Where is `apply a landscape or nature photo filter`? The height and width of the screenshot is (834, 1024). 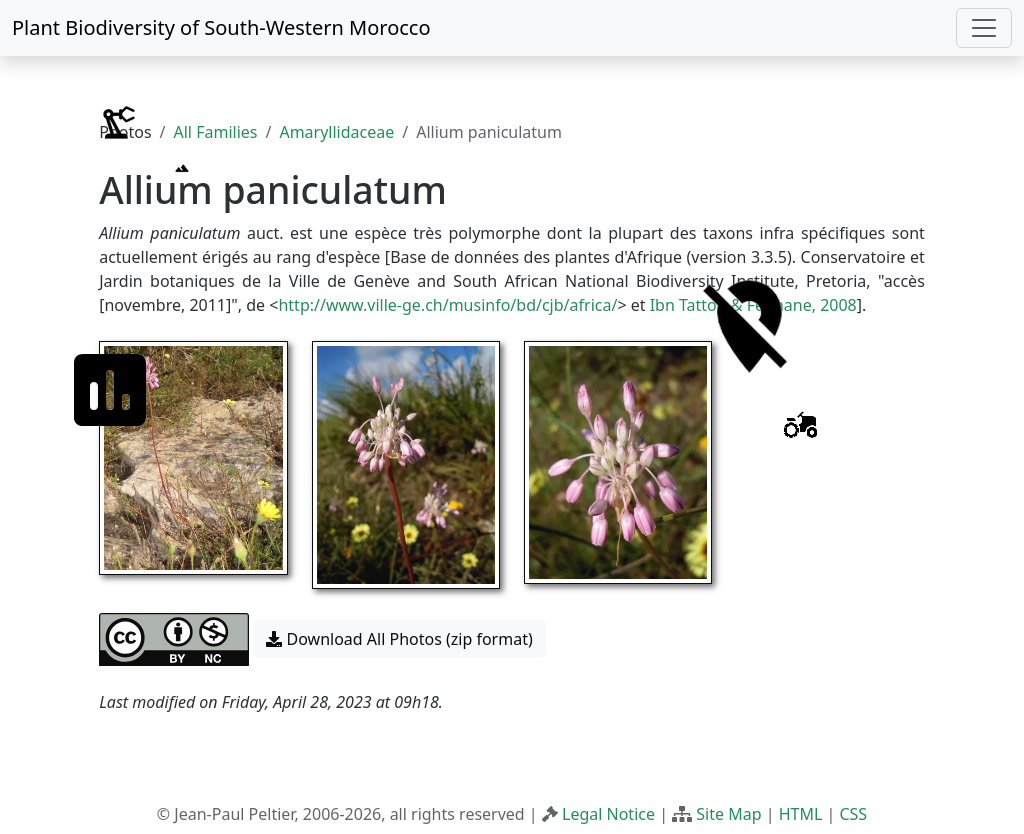 apply a landscape or nature photo filter is located at coordinates (182, 168).